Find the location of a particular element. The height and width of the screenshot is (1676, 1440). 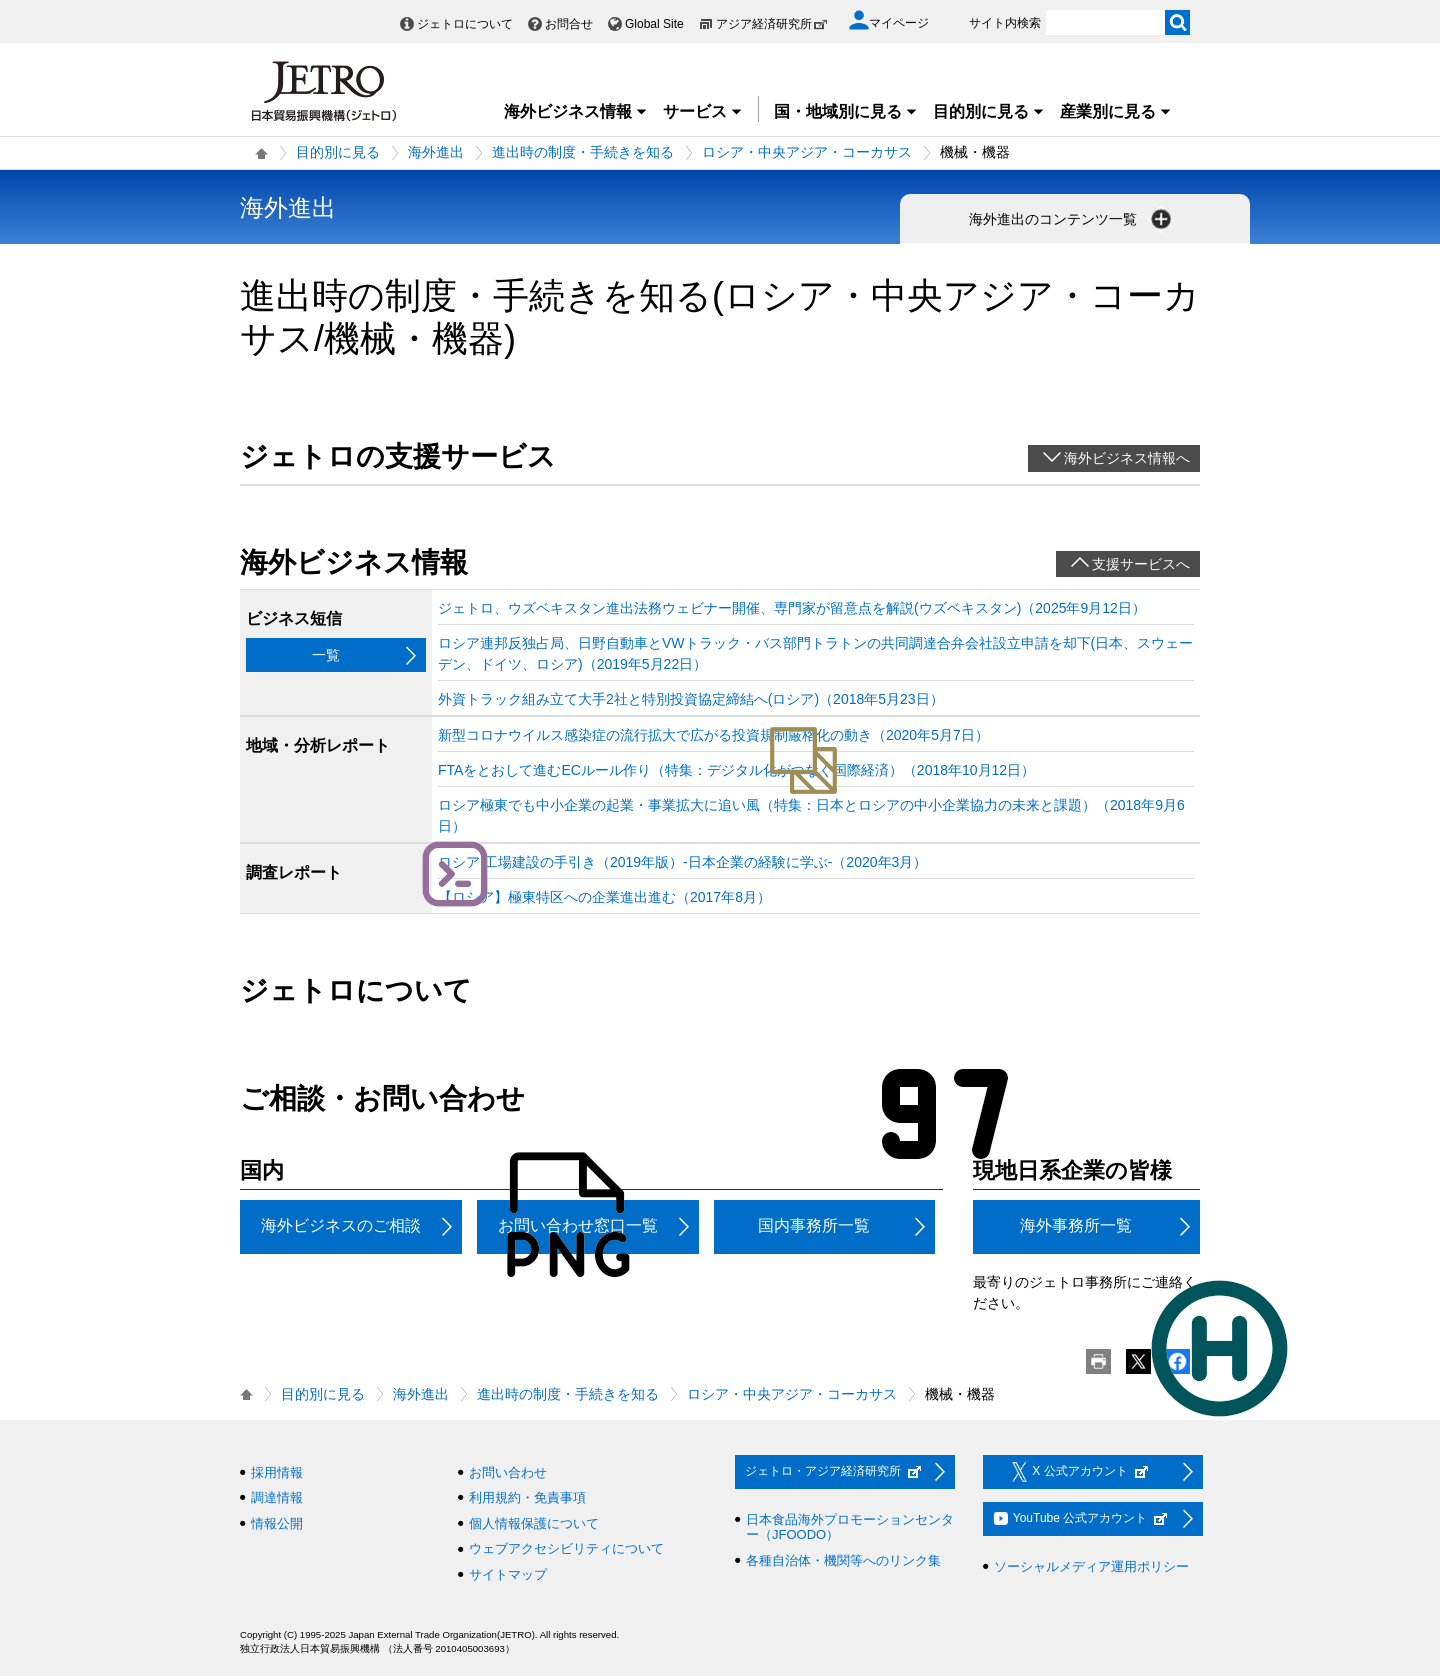

a PNG image file is located at coordinates (567, 1220).